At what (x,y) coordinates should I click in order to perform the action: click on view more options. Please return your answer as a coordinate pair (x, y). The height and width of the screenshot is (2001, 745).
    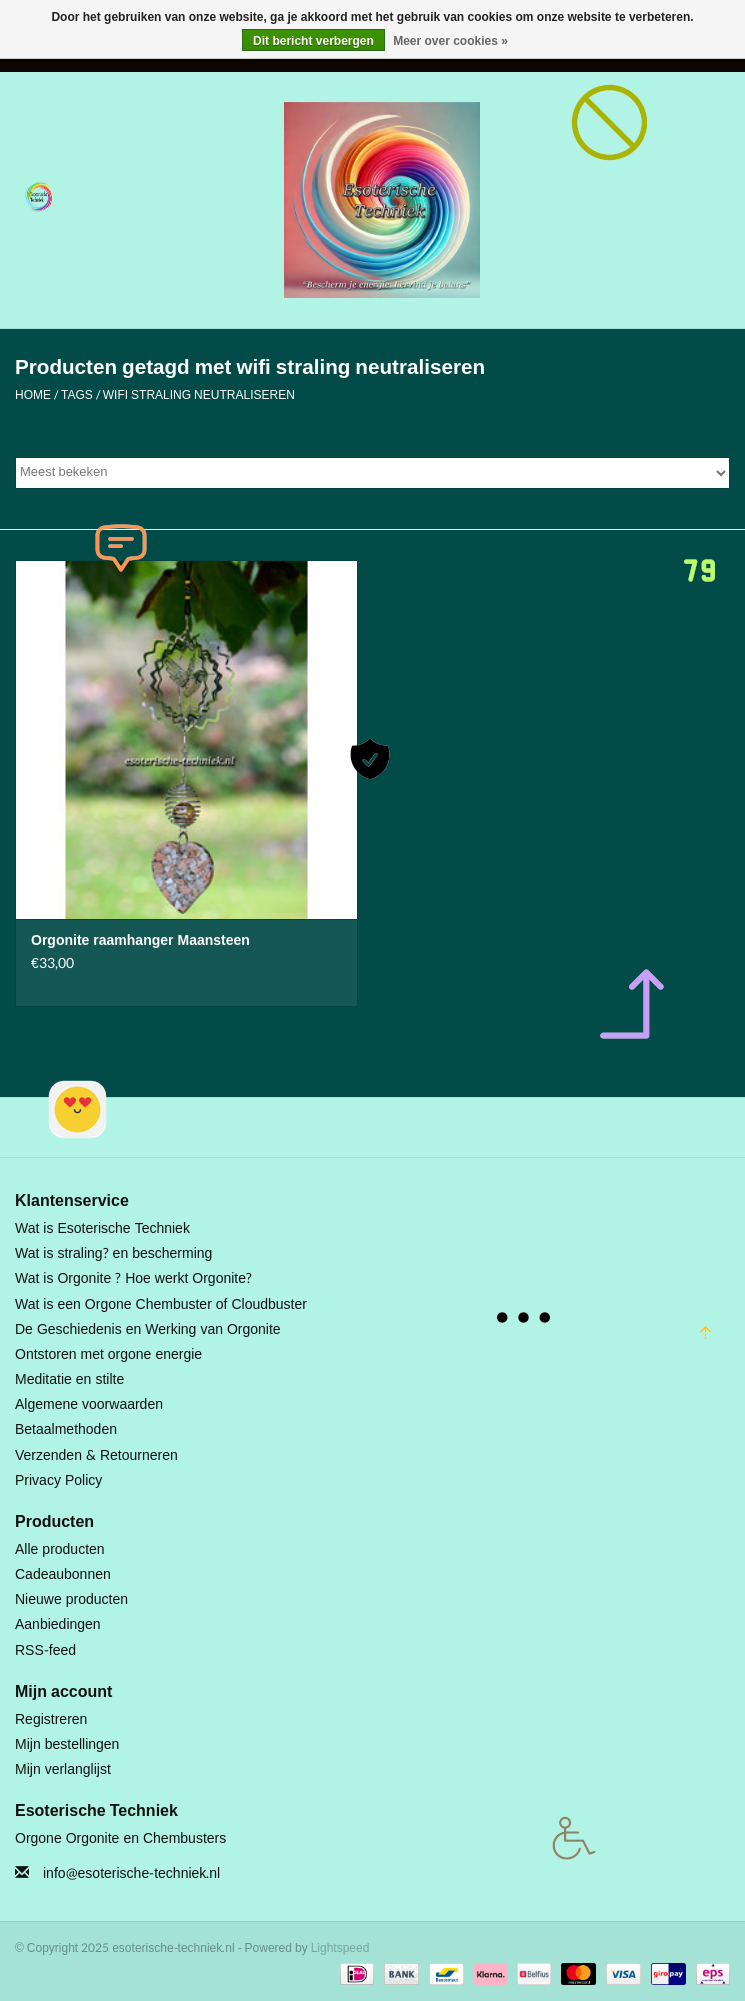
    Looking at the image, I should click on (523, 1317).